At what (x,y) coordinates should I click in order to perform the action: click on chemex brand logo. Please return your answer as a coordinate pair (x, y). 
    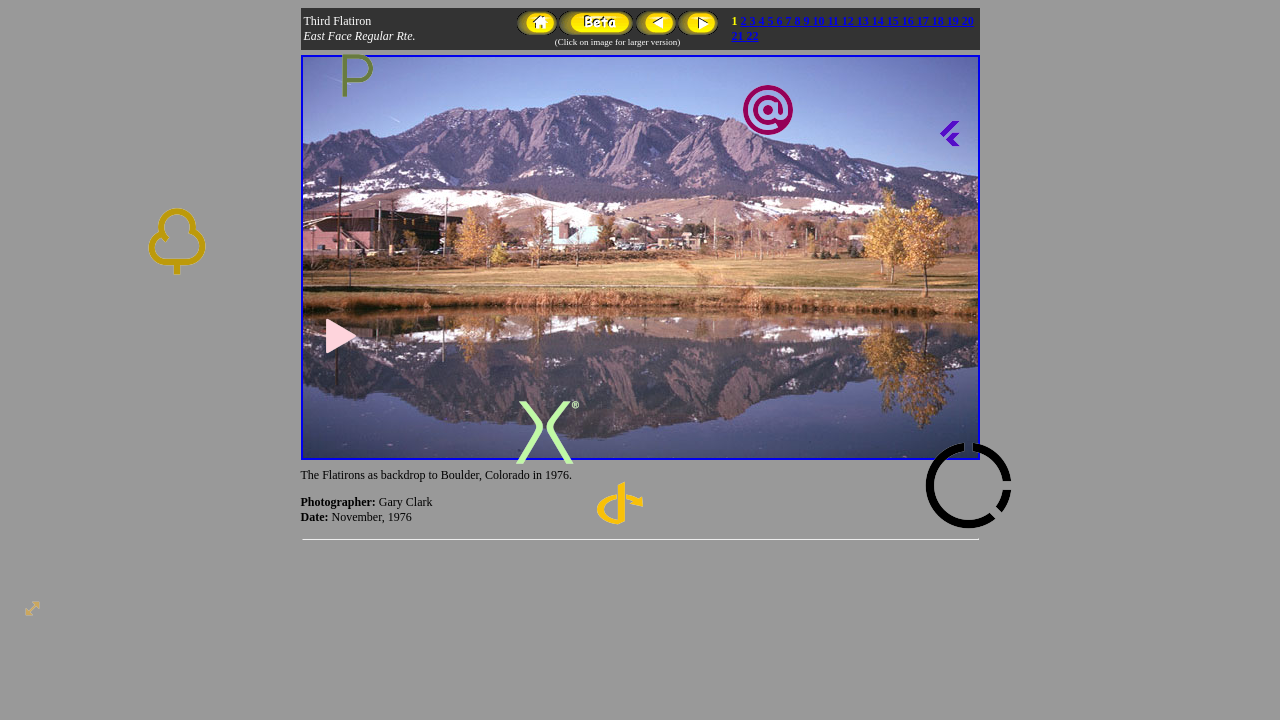
    Looking at the image, I should click on (547, 432).